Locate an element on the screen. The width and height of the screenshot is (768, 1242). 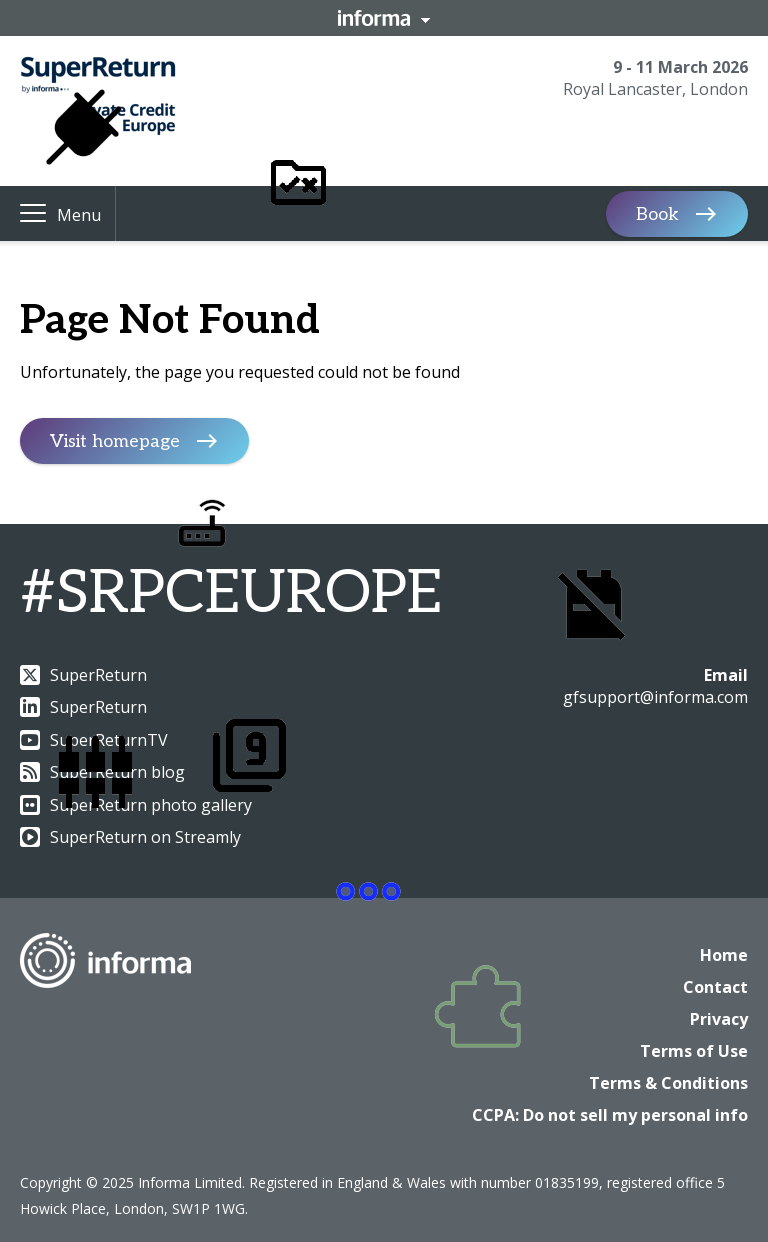
configure audio or video input components is located at coordinates (95, 771).